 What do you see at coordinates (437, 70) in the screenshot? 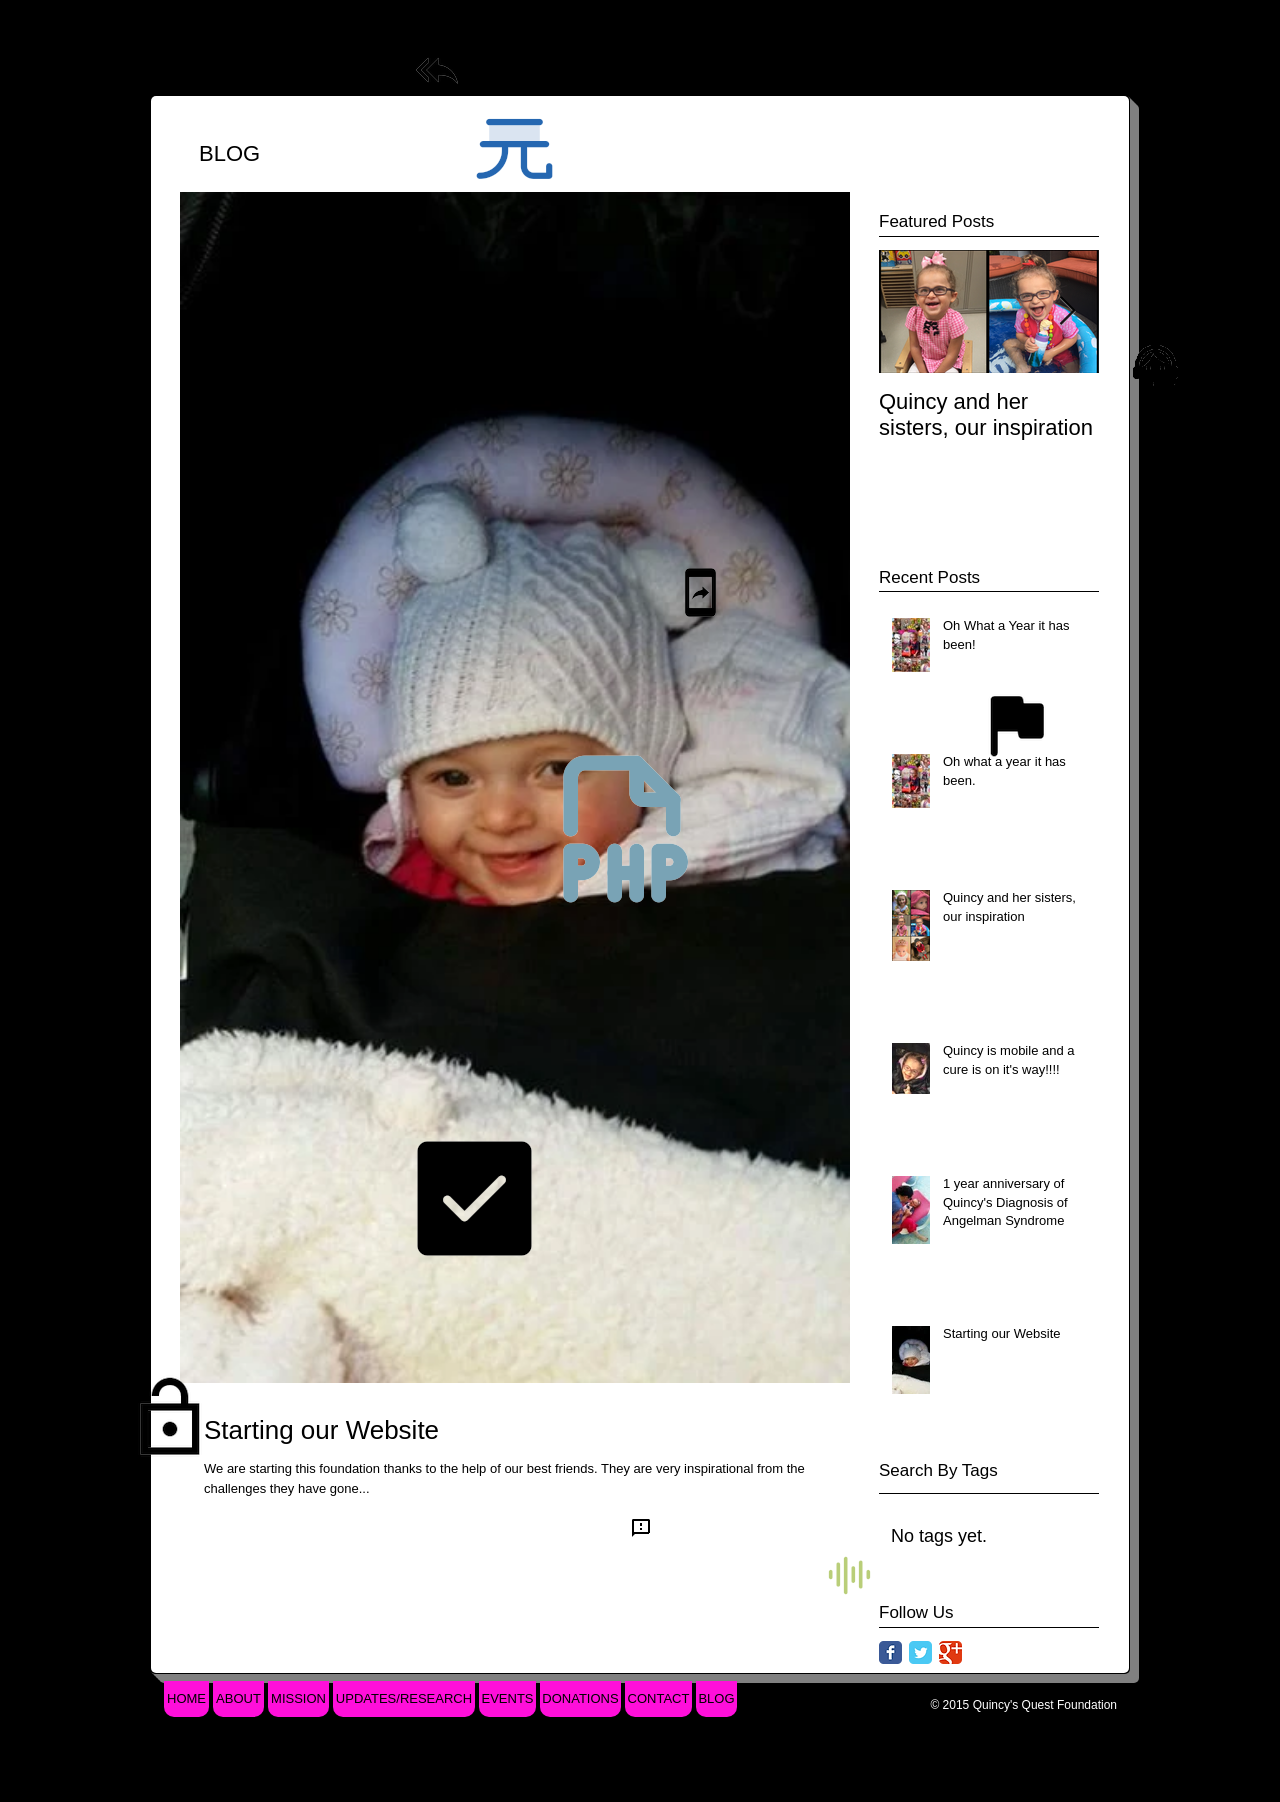
I see `reply to all recipients of a message` at bounding box center [437, 70].